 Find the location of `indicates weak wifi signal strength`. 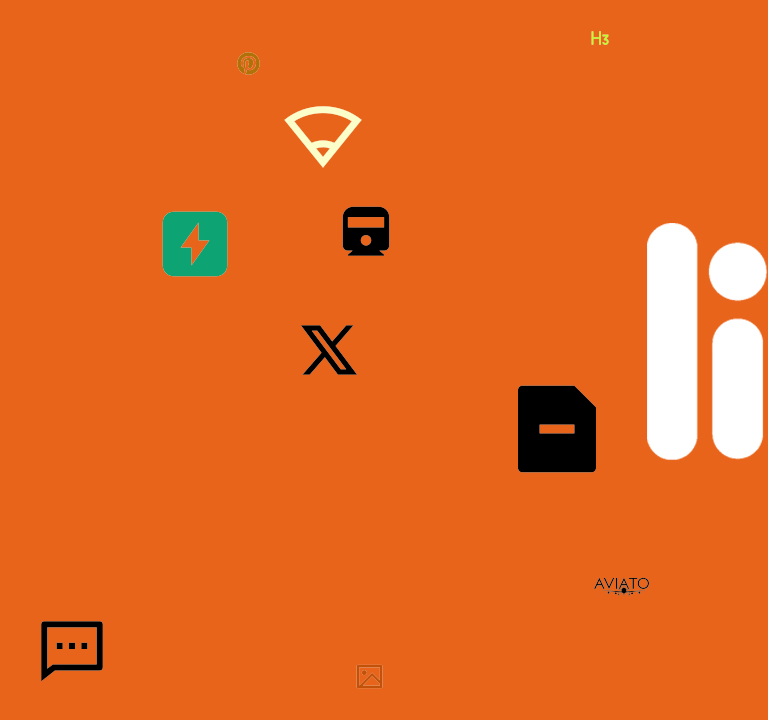

indicates weak wifi signal strength is located at coordinates (323, 137).